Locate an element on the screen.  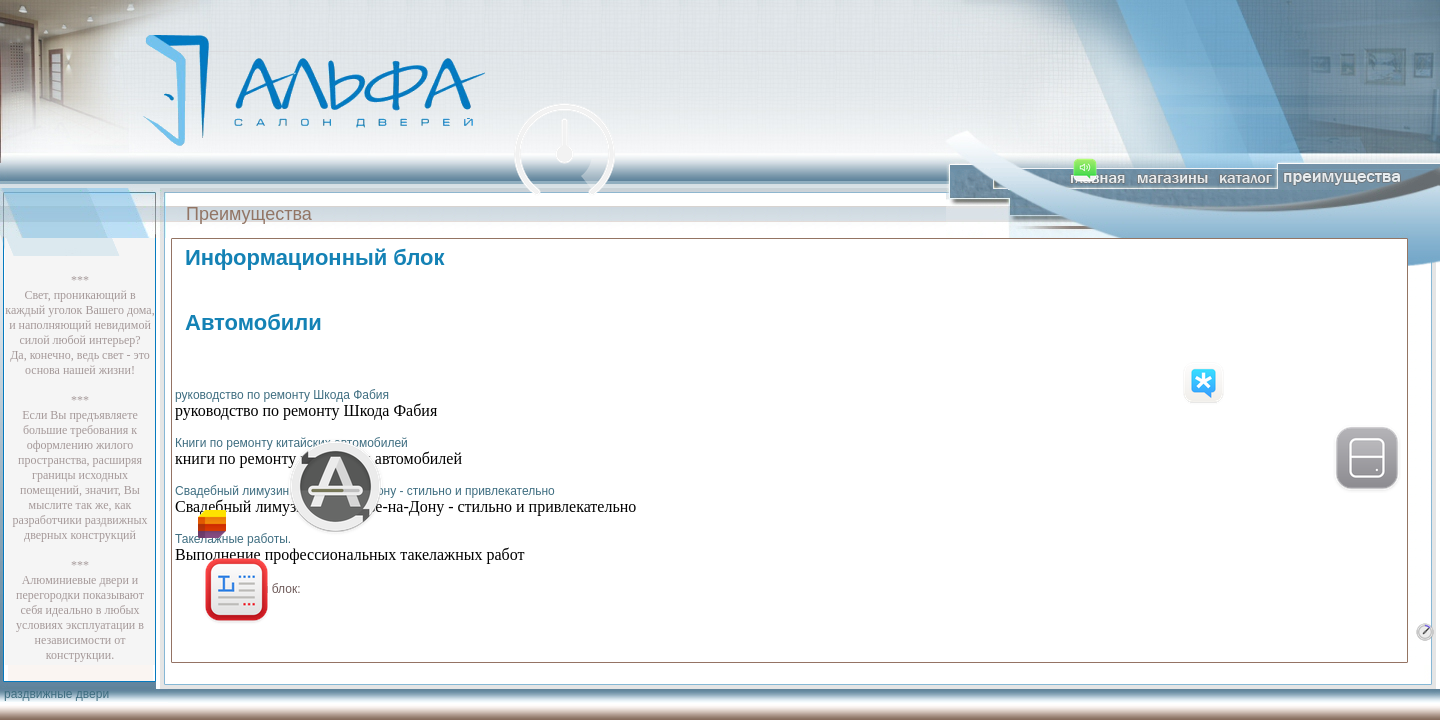
open TIM (QQ office/business messenger) is located at coordinates (1203, 382).